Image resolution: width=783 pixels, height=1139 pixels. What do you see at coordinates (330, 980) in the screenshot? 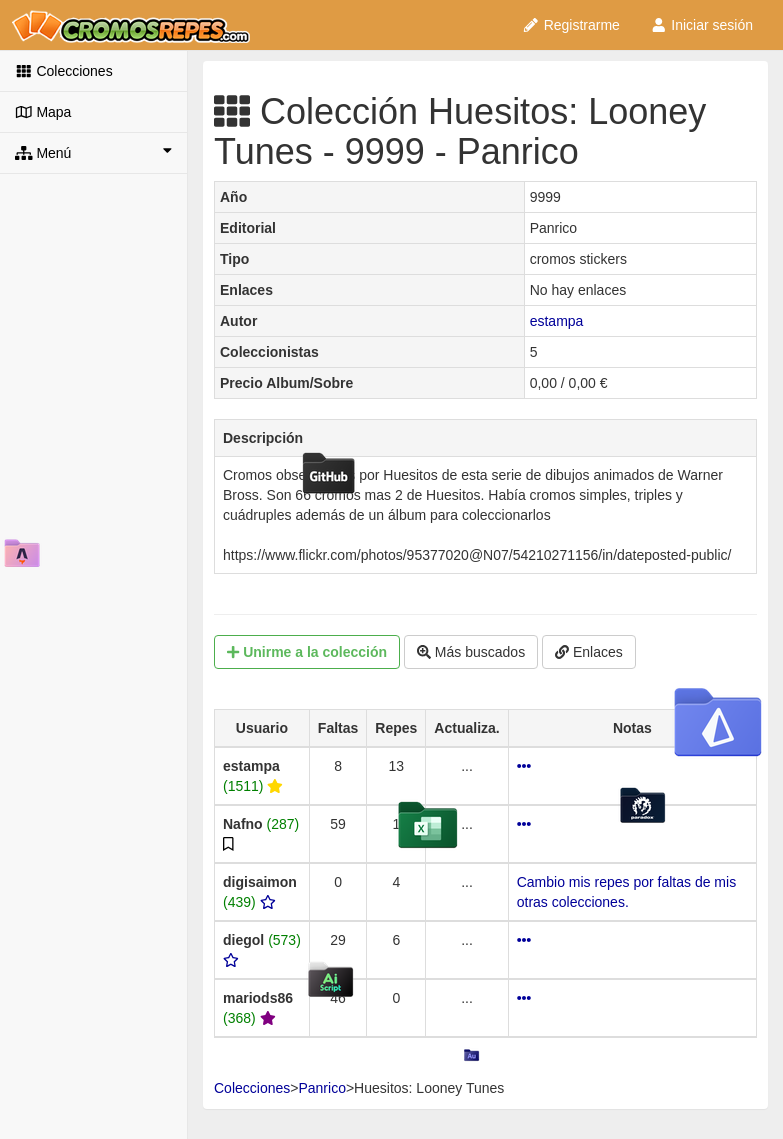
I see `open folder containing AI scripts` at bounding box center [330, 980].